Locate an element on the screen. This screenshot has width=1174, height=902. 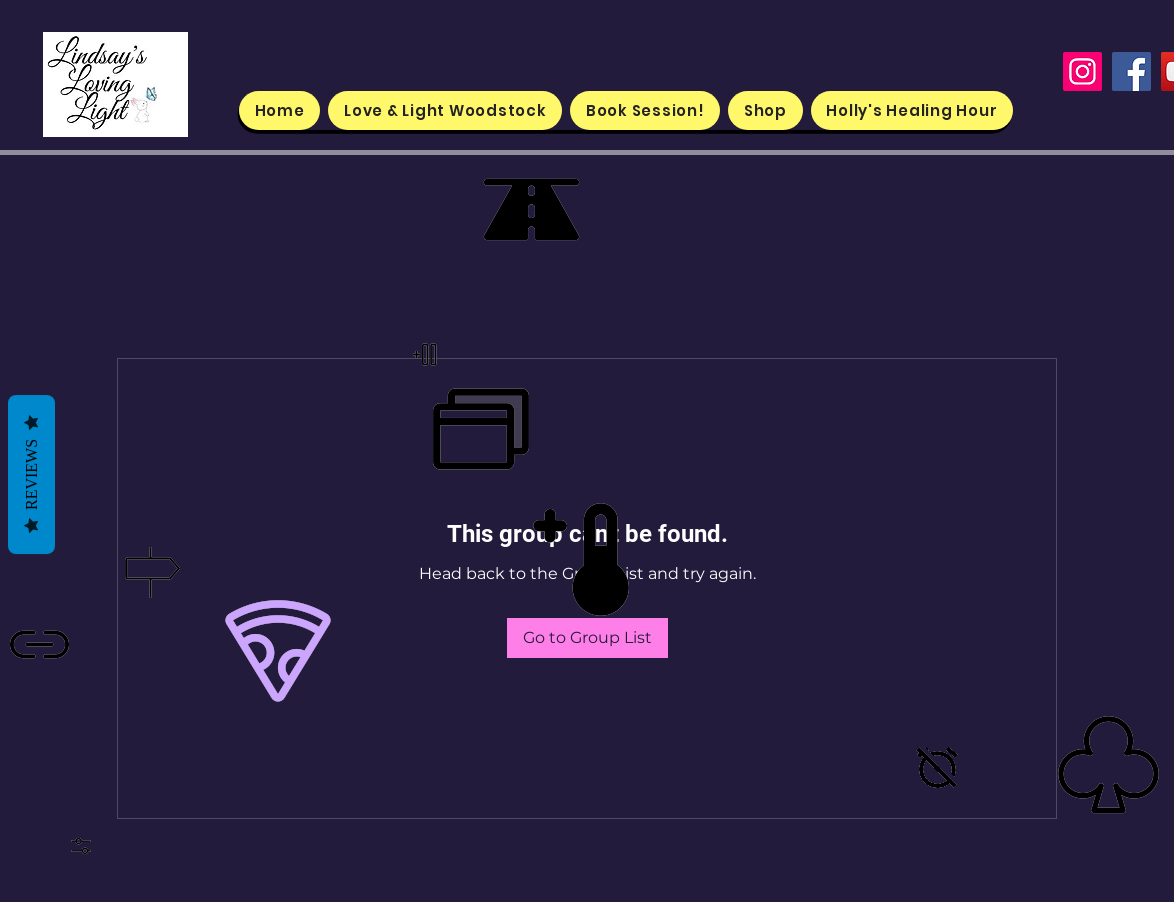
adjust settings or preferences is located at coordinates (81, 846).